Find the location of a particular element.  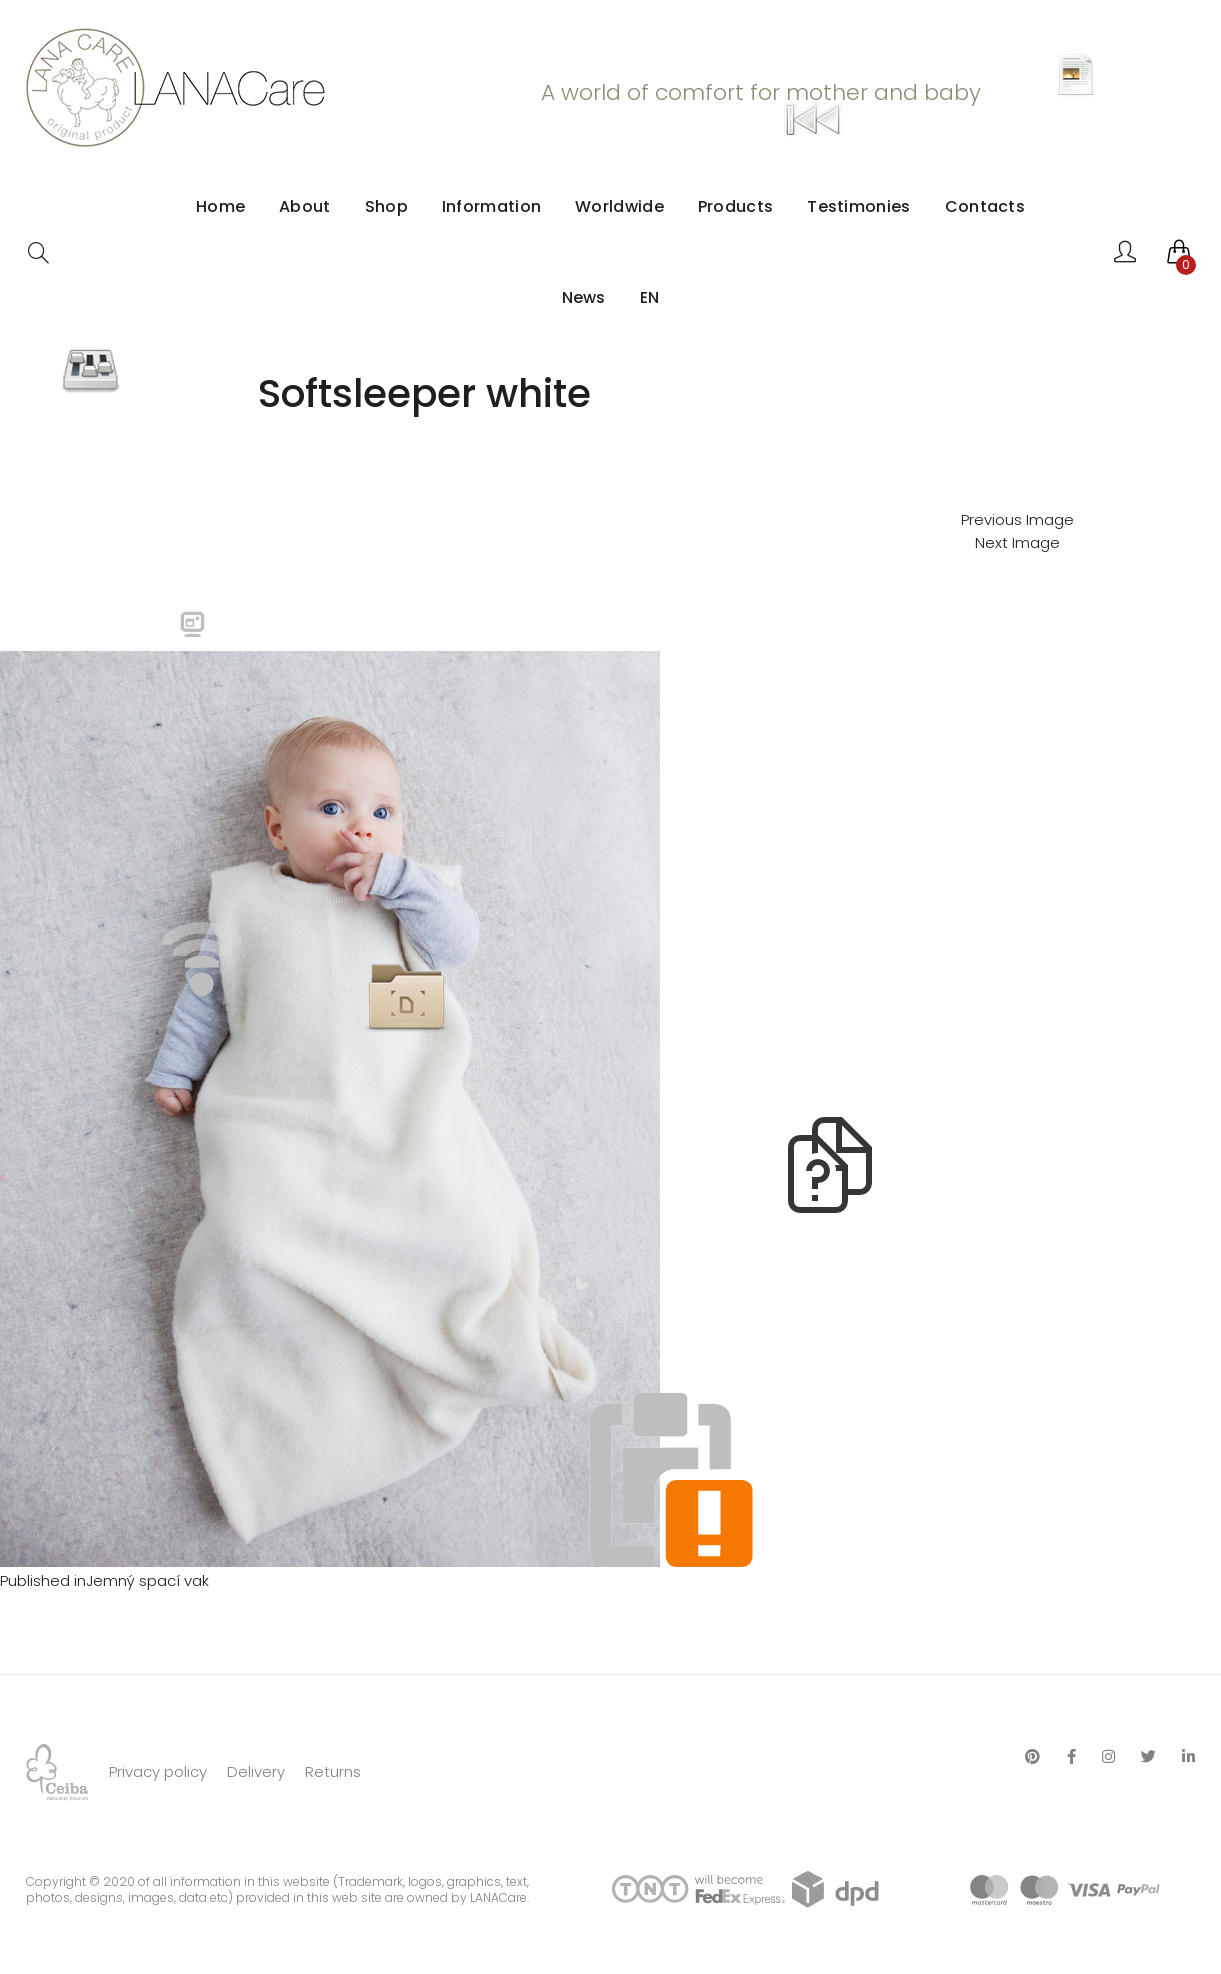

indicates a task or item is due or requires attention is located at coordinates (666, 1480).